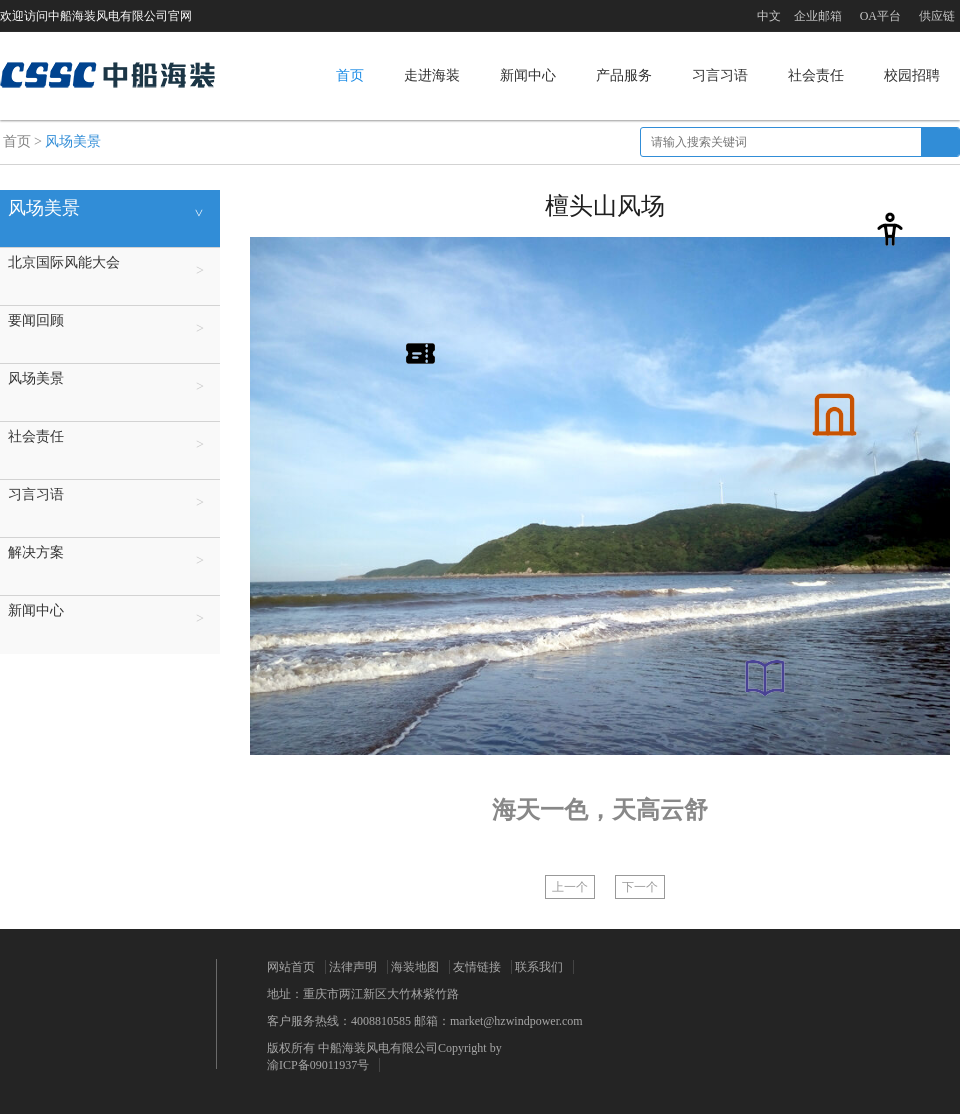 The image size is (960, 1114). What do you see at coordinates (834, 413) in the screenshot?
I see `view building or property details` at bounding box center [834, 413].